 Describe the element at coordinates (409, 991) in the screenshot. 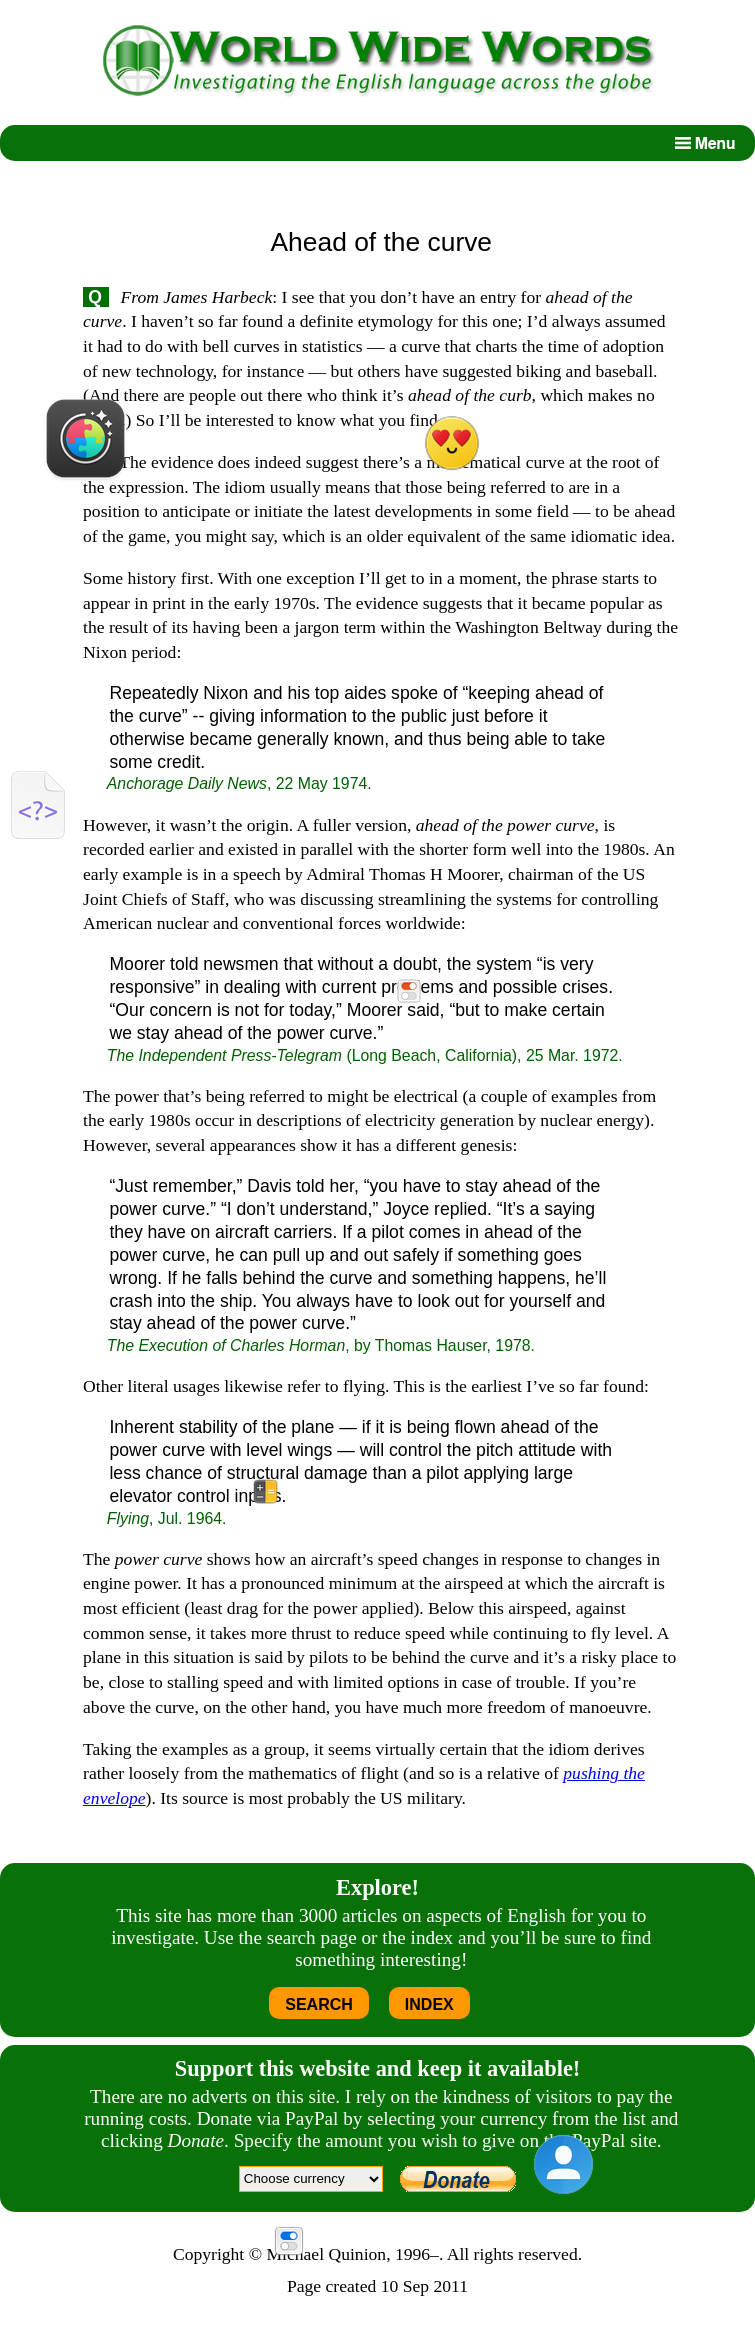

I see `open system tweaks or settings customization` at that location.